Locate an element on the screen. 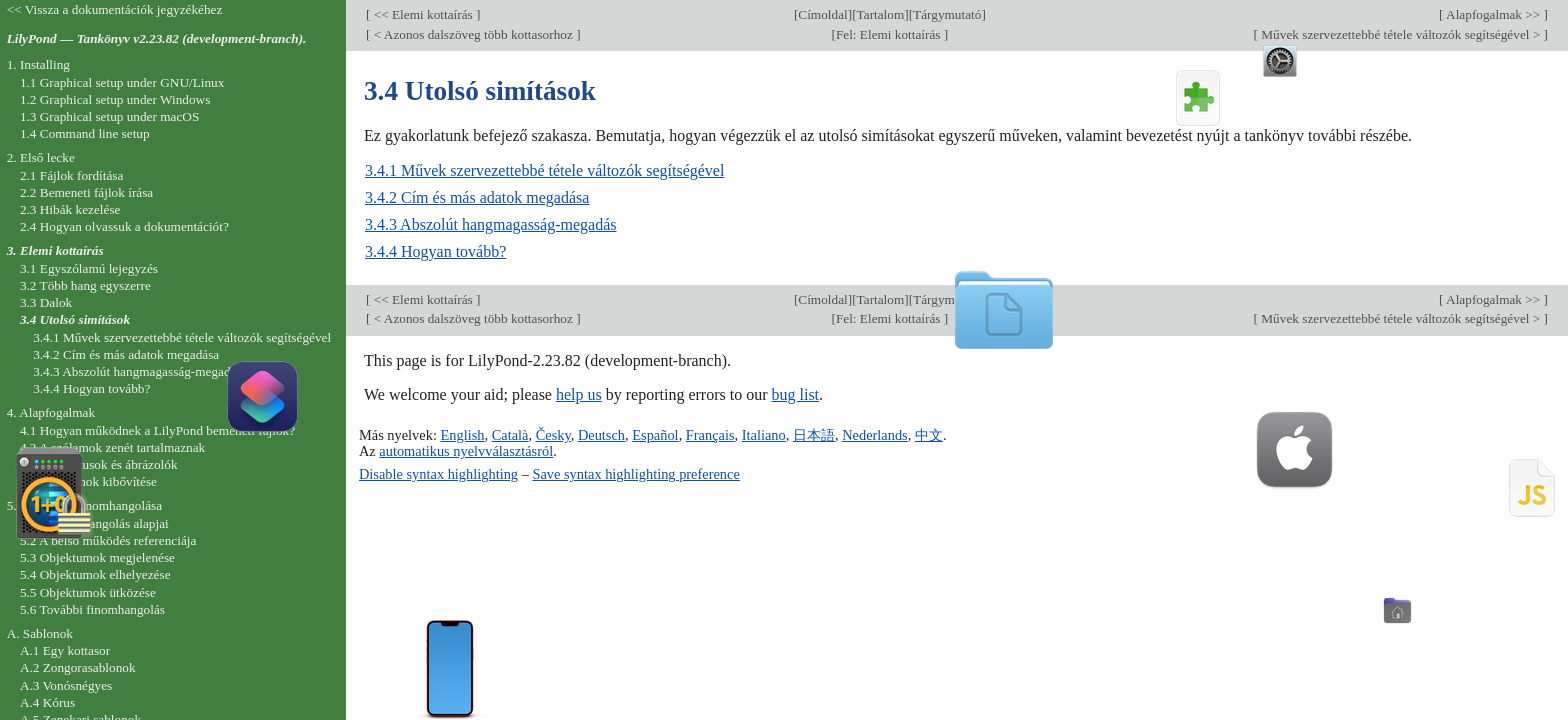 The width and height of the screenshot is (1568, 720). access Apple ID account settings is located at coordinates (1294, 449).